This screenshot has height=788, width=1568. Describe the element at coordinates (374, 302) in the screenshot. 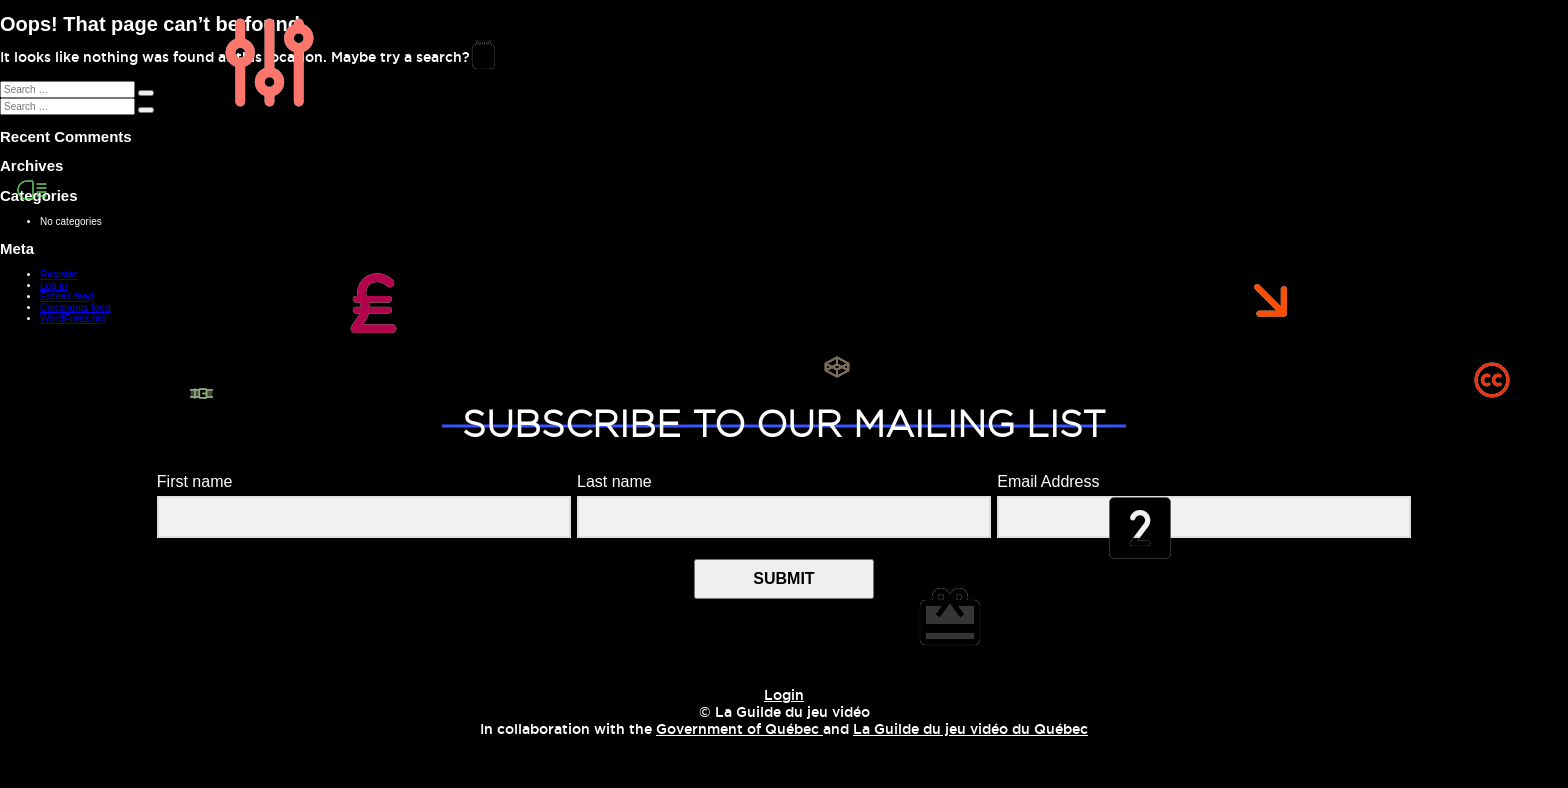

I see `indicates price or amount in Turkish lira` at that location.